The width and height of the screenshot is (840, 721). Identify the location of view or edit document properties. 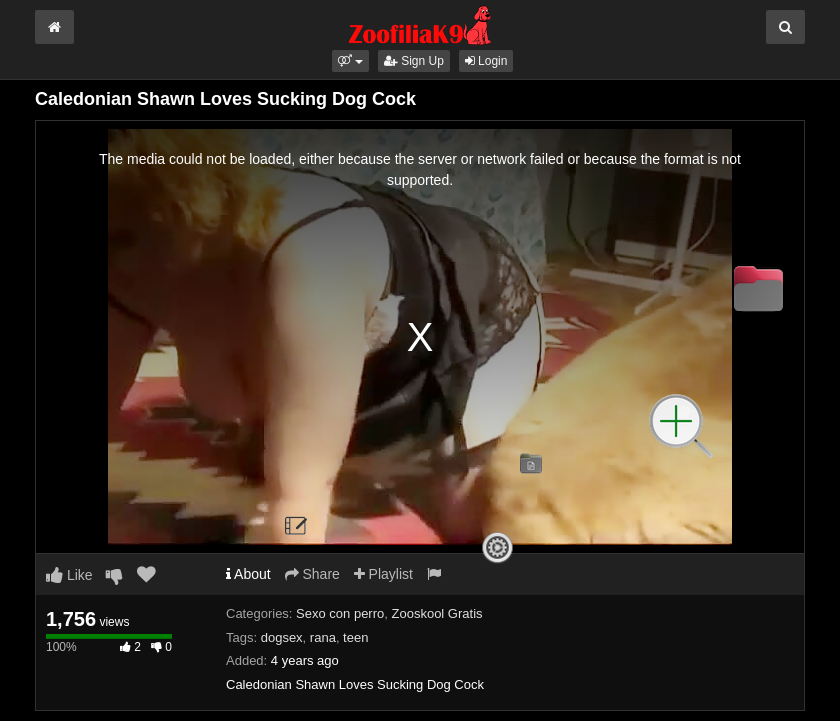
(497, 547).